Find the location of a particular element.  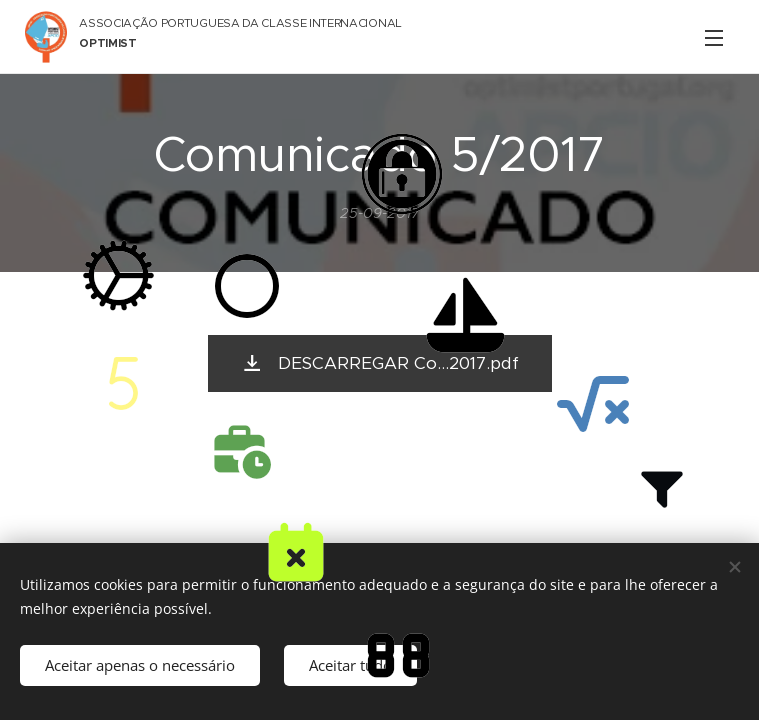

cancel or delete a scheduled event is located at coordinates (296, 554).